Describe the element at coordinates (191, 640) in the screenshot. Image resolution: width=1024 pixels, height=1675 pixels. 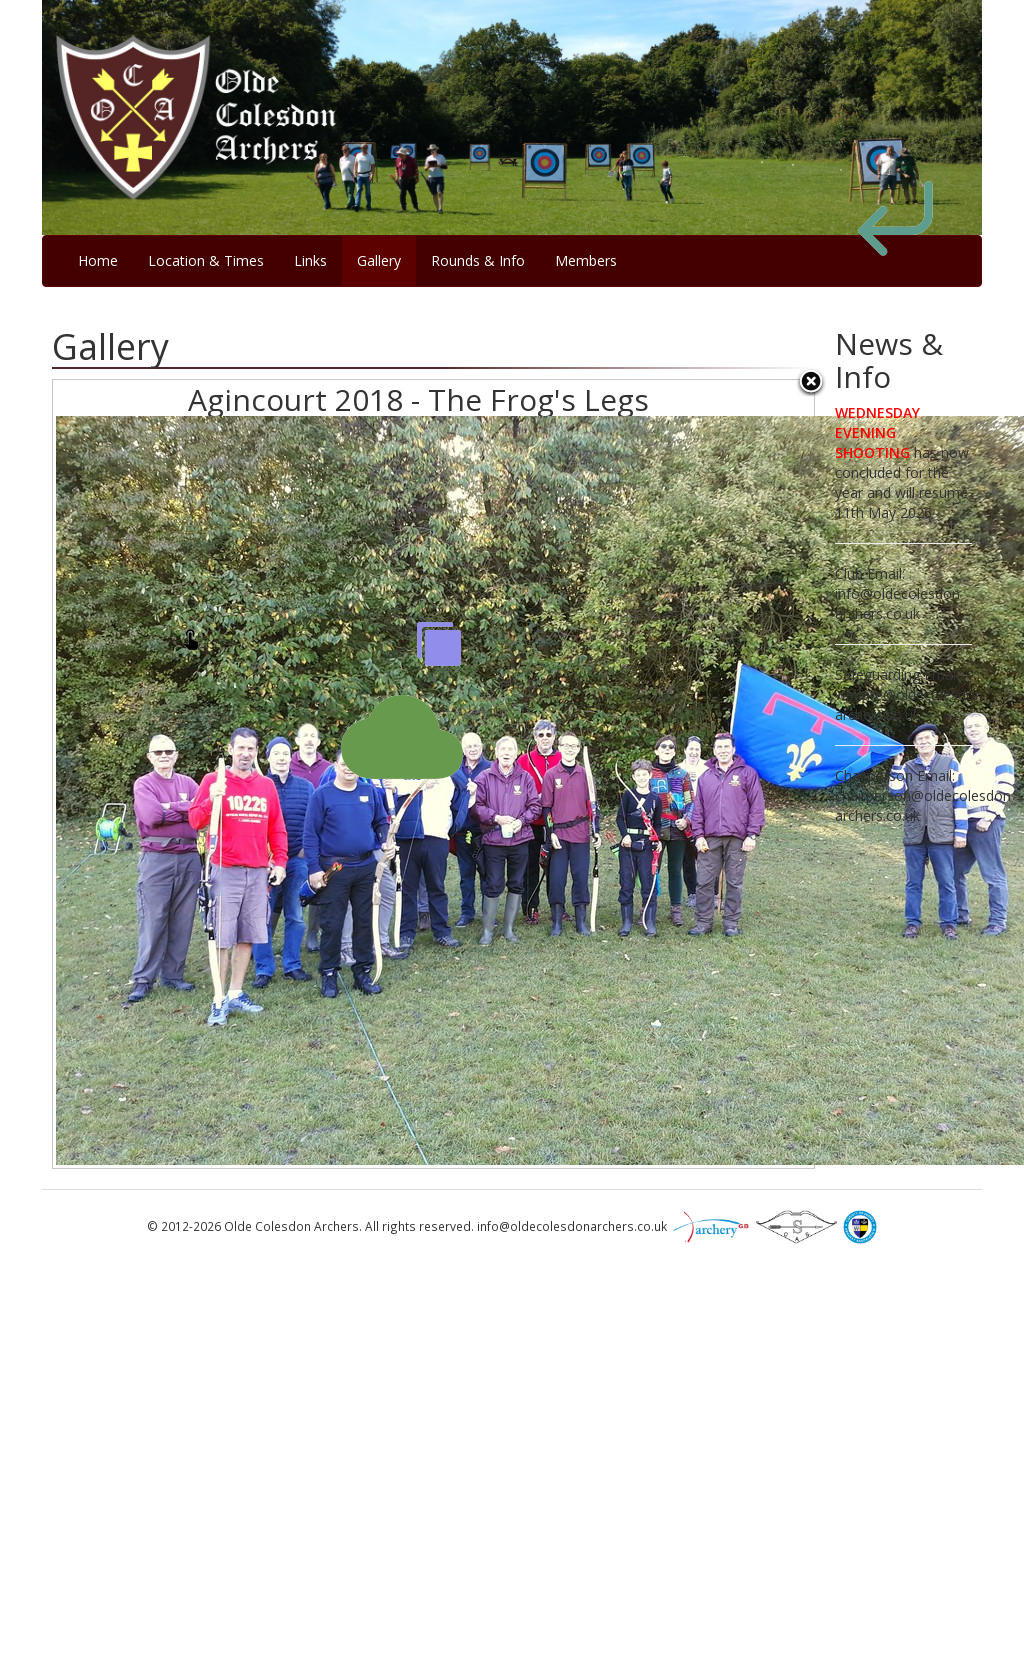
I see `tap to interact with this element` at that location.